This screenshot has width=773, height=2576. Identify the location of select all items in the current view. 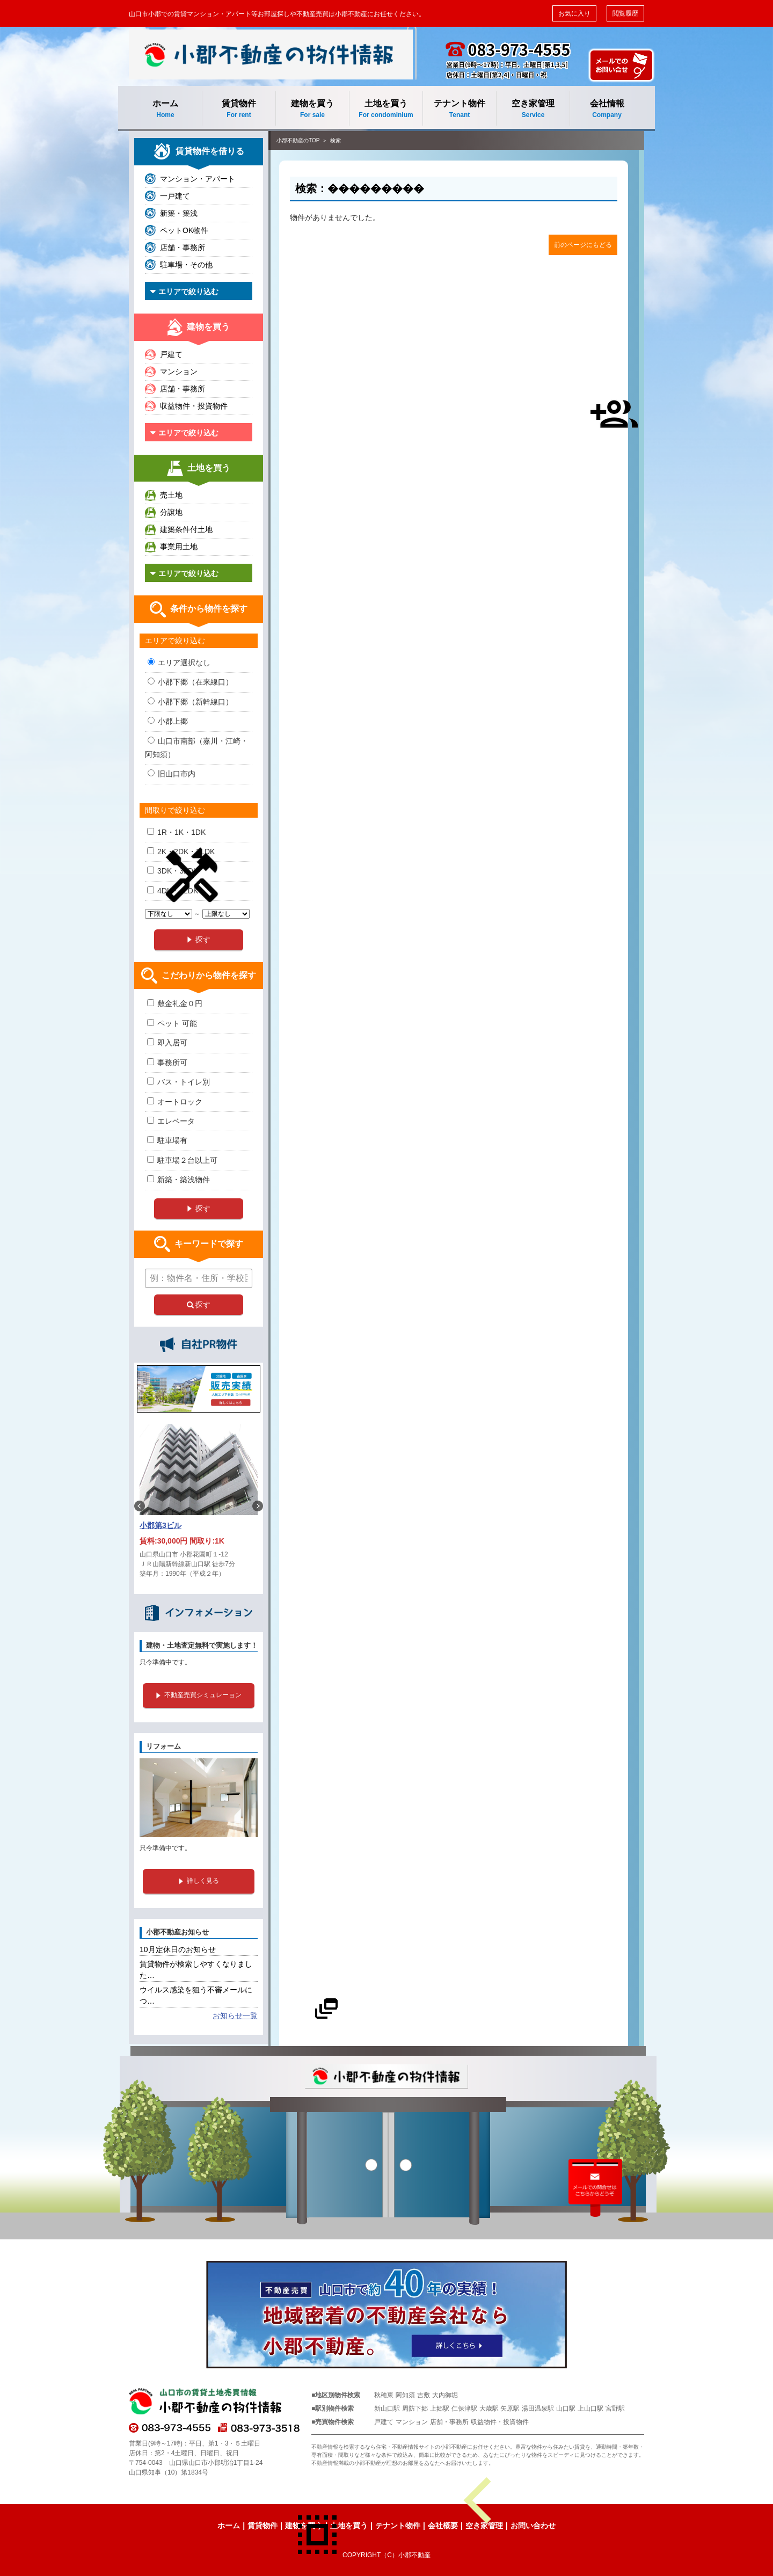
(317, 2535).